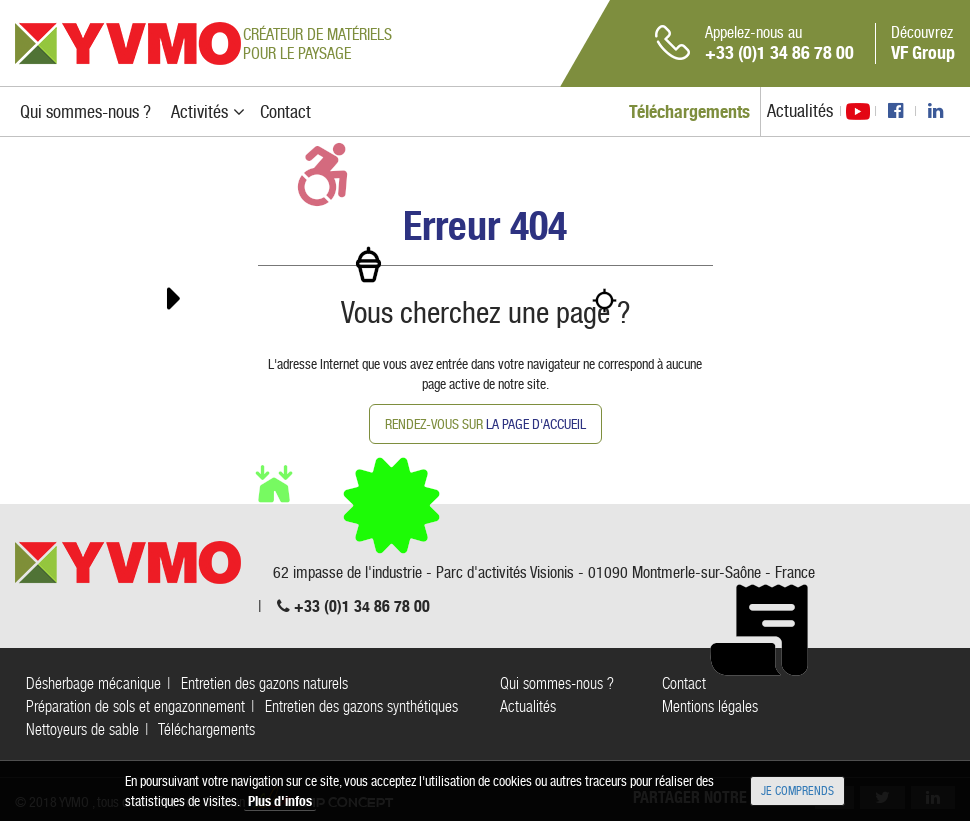  What do you see at coordinates (391, 505) in the screenshot?
I see `indicates a certified or verified status` at bounding box center [391, 505].